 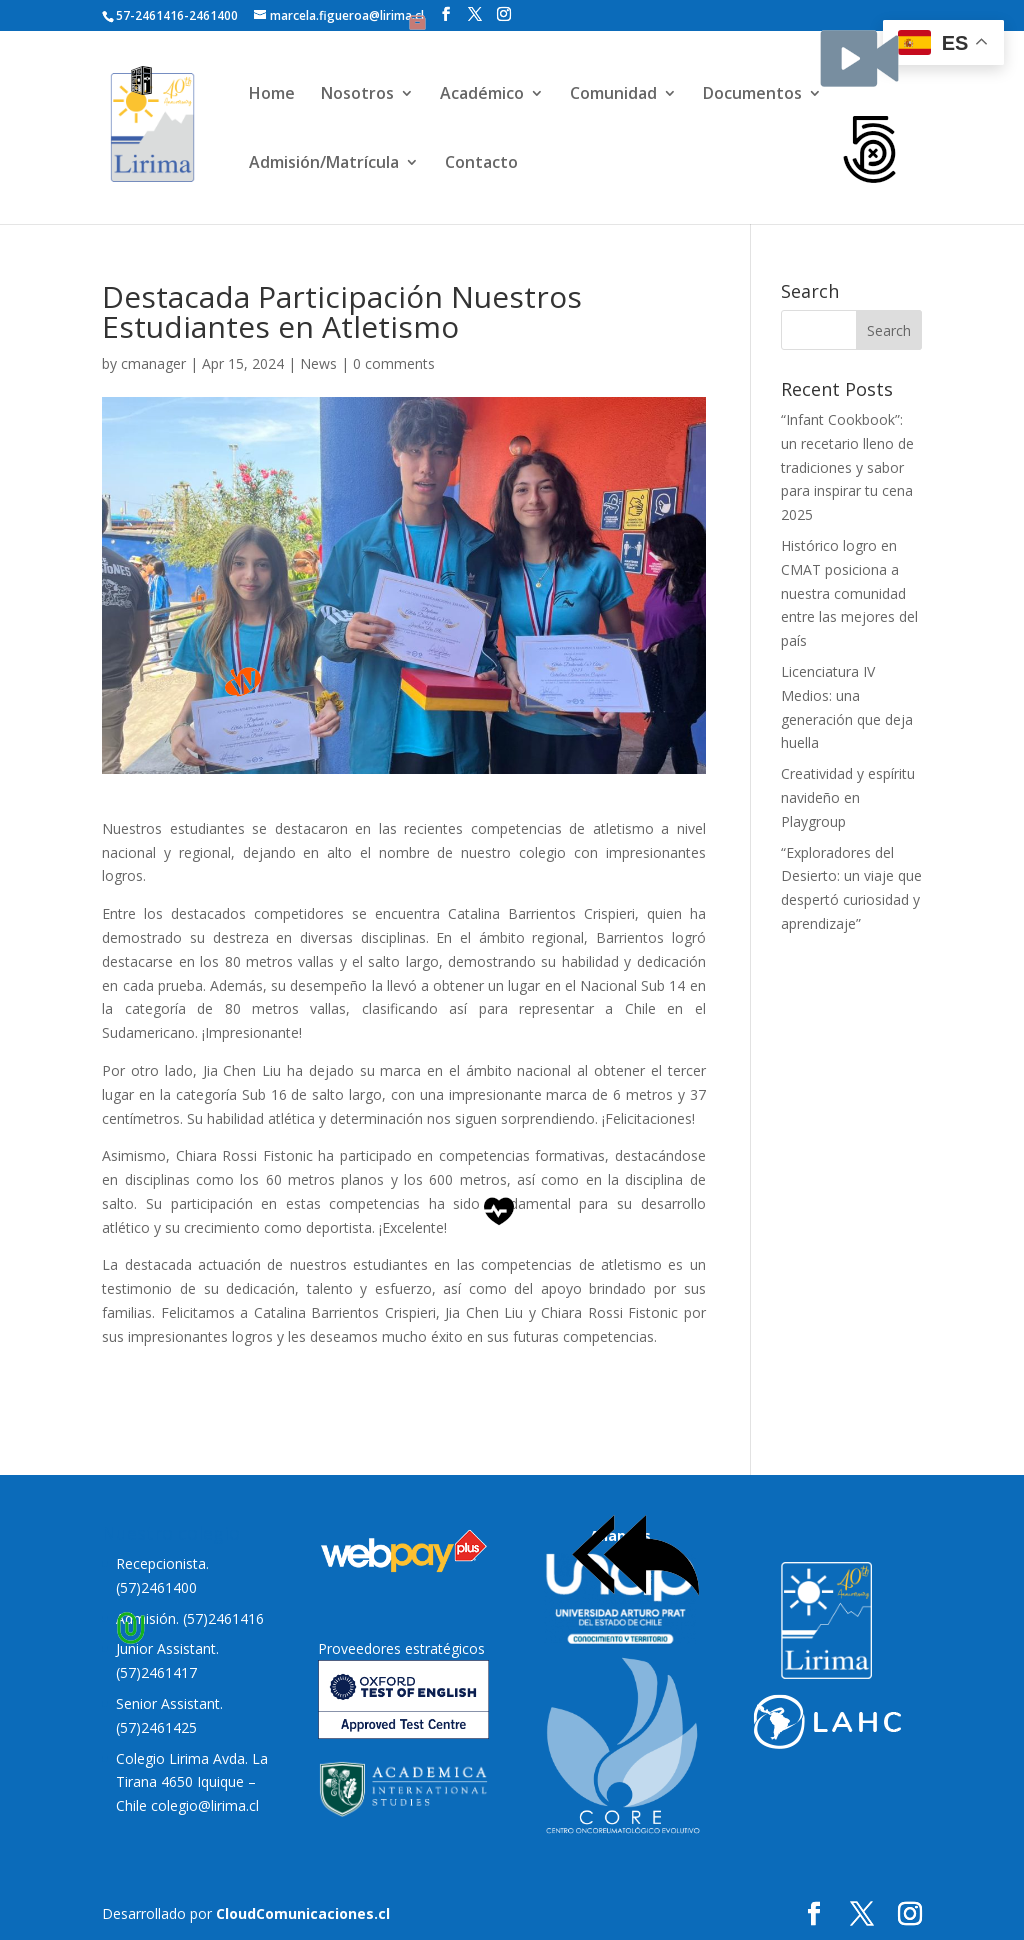 I want to click on reply to all recipients, so click(x=635, y=1554).